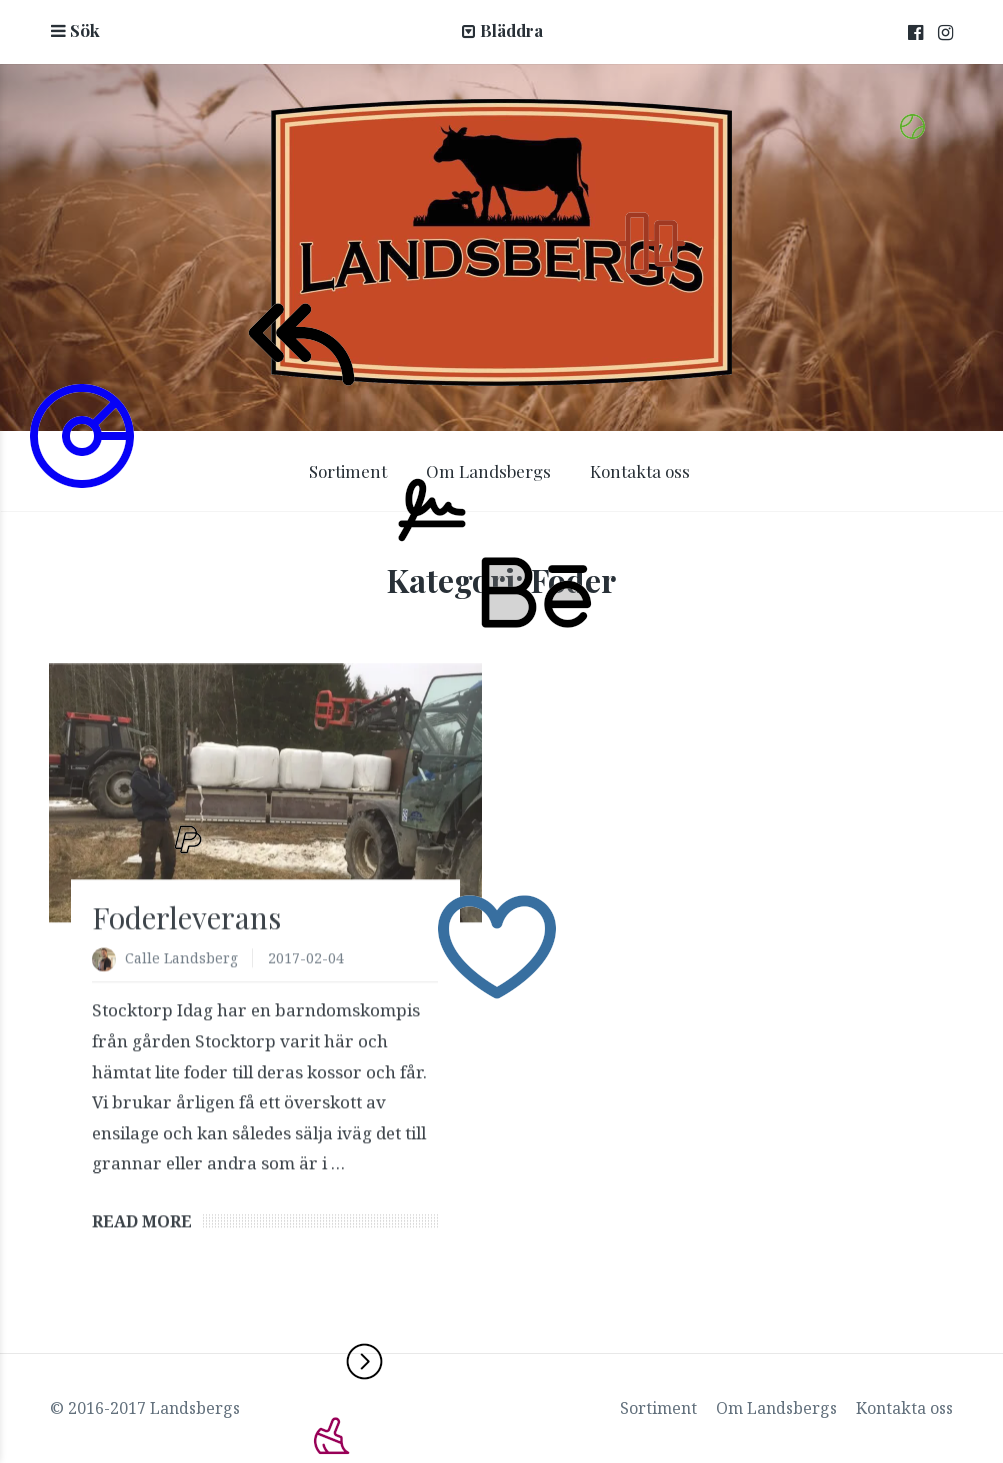  I want to click on go to next item or step, so click(364, 1361).